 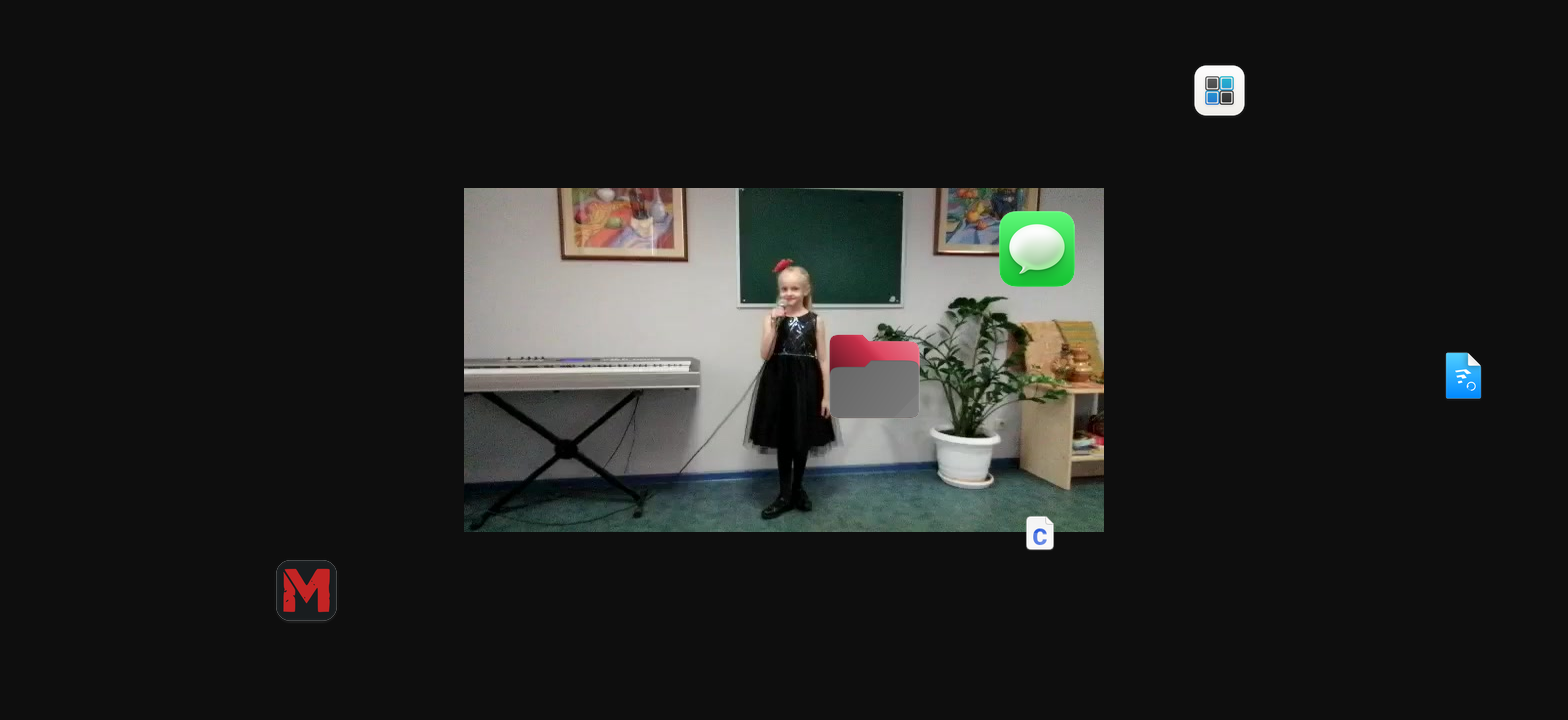 I want to click on a C programming language source file, so click(x=1040, y=533).